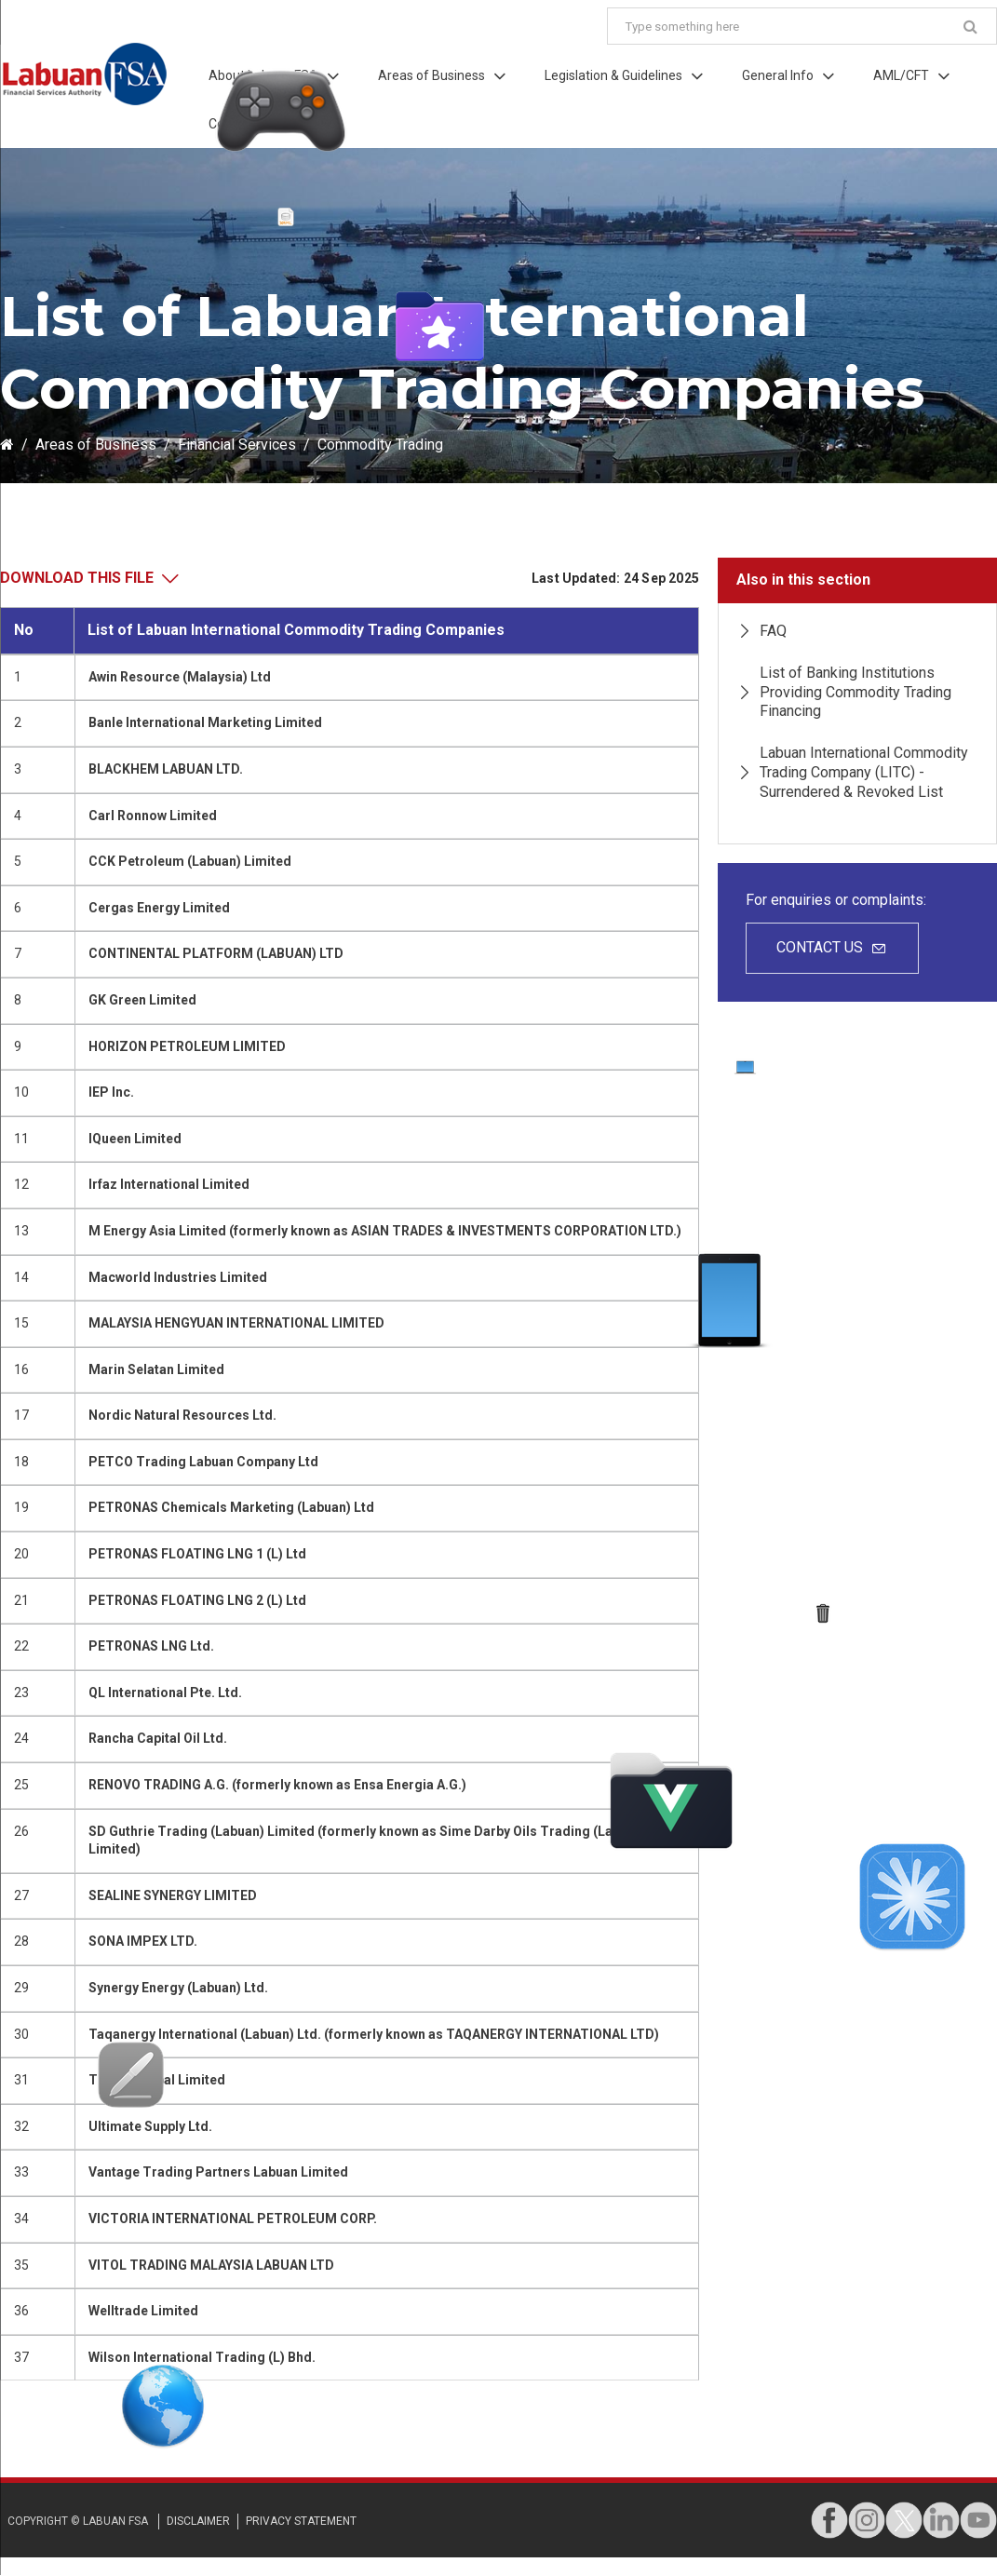 Image resolution: width=997 pixels, height=2576 pixels. Describe the element at coordinates (130, 2074) in the screenshot. I see `open Pages for document editing` at that location.